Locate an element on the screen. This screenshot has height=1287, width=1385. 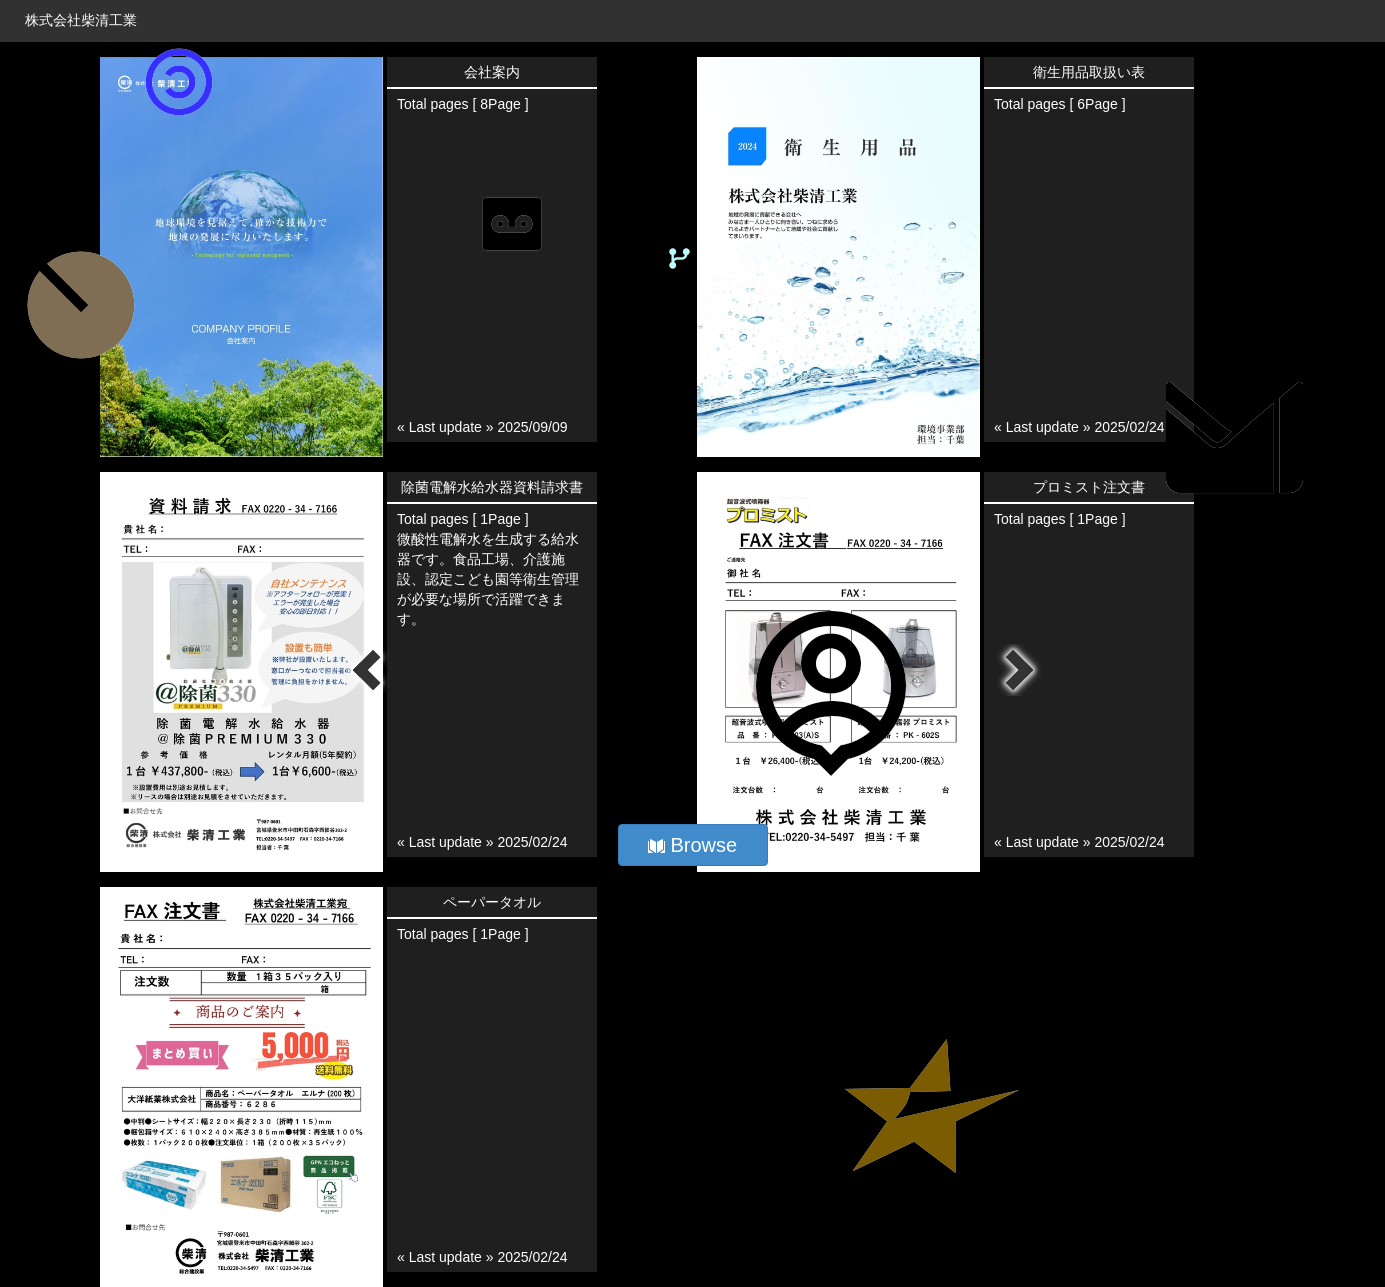
visit the ESEA gaming platform is located at coordinates (932, 1106).